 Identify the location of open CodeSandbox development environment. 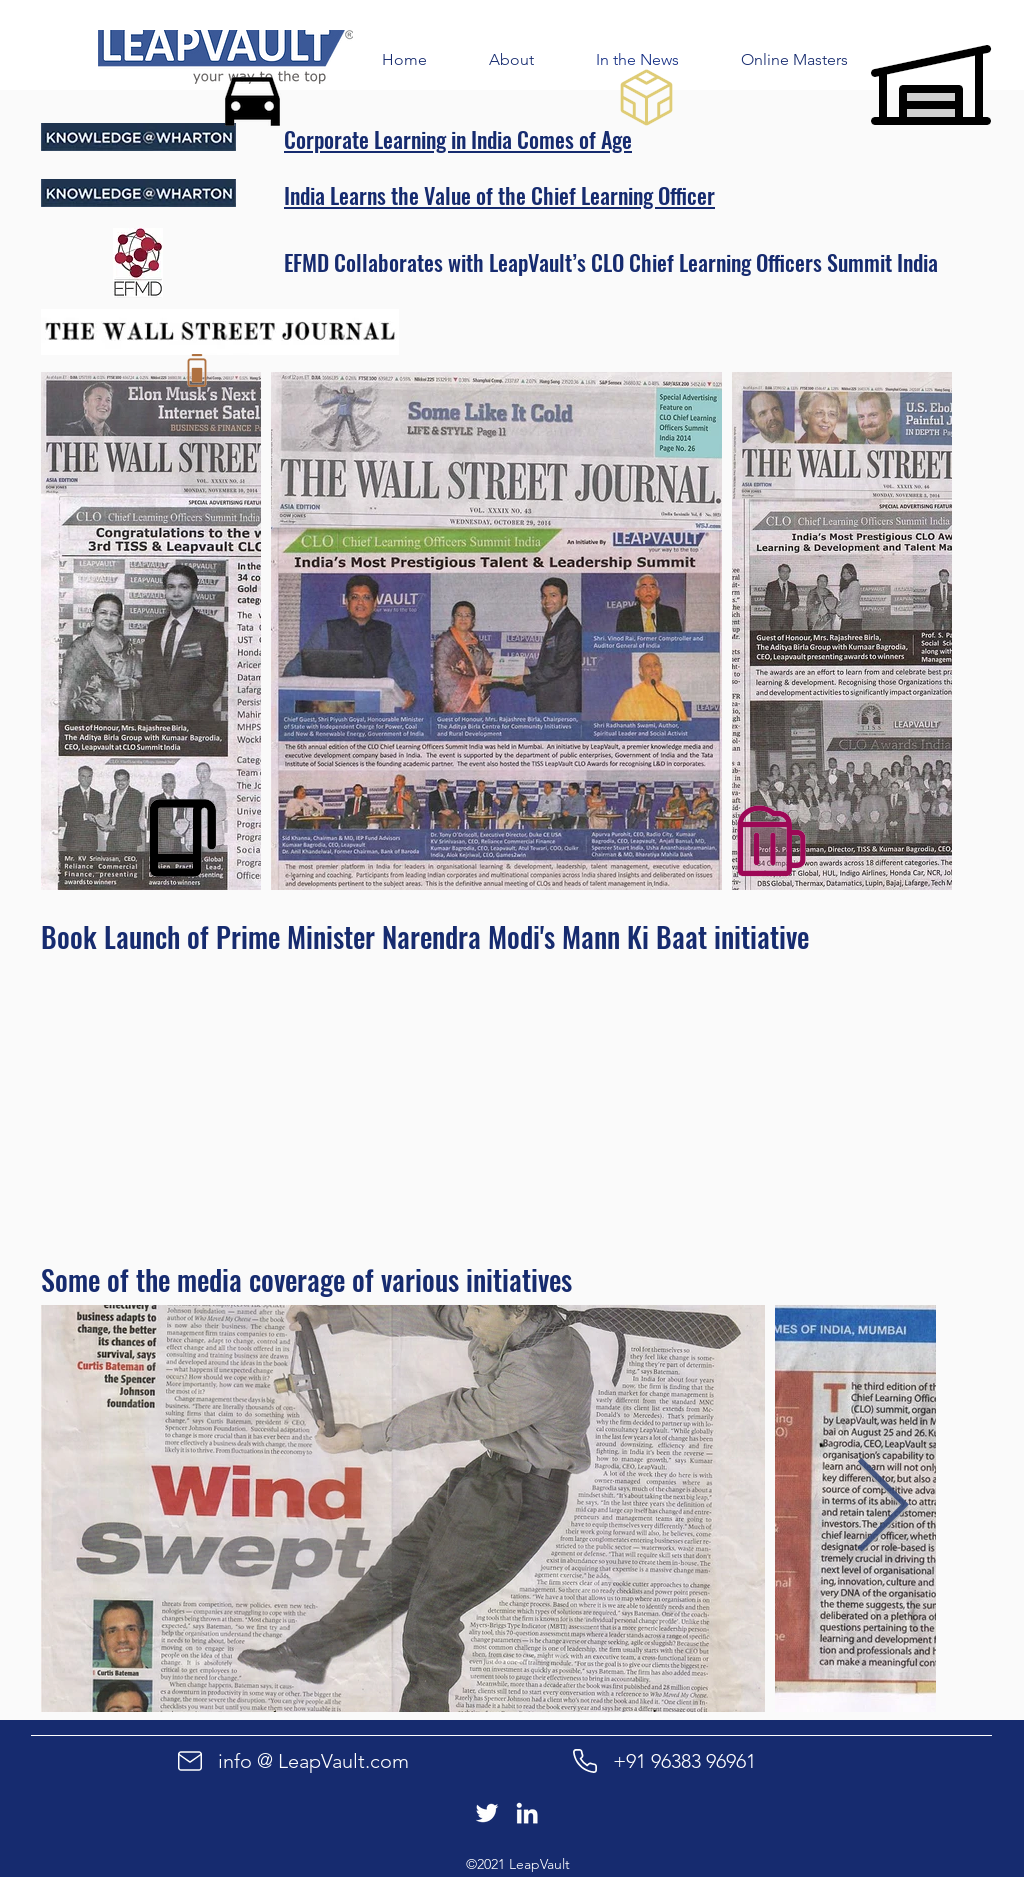
(646, 97).